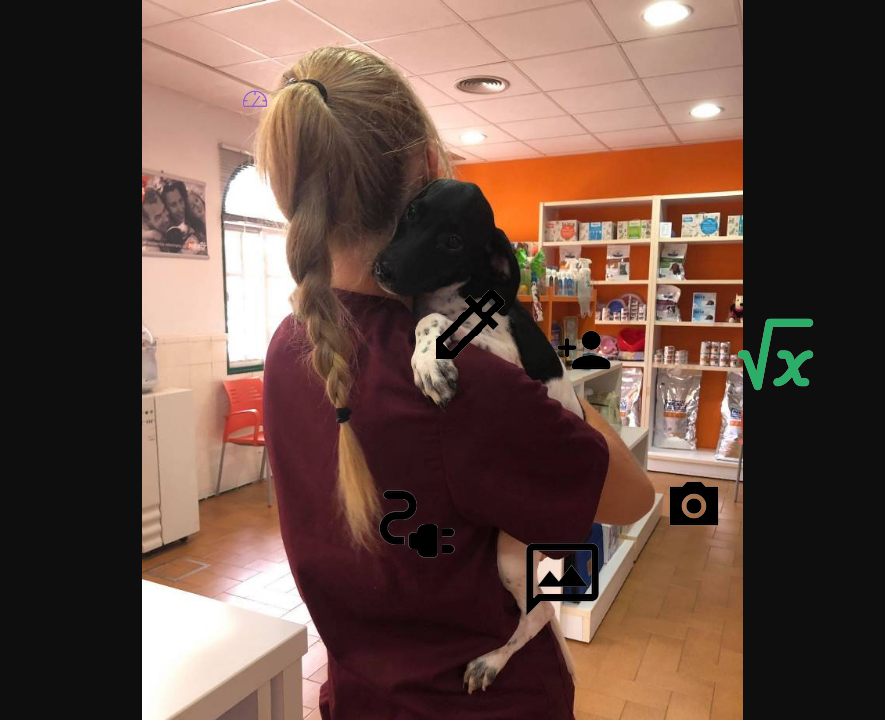  What do you see at coordinates (562, 579) in the screenshot?
I see `send or receive a picture message` at bounding box center [562, 579].